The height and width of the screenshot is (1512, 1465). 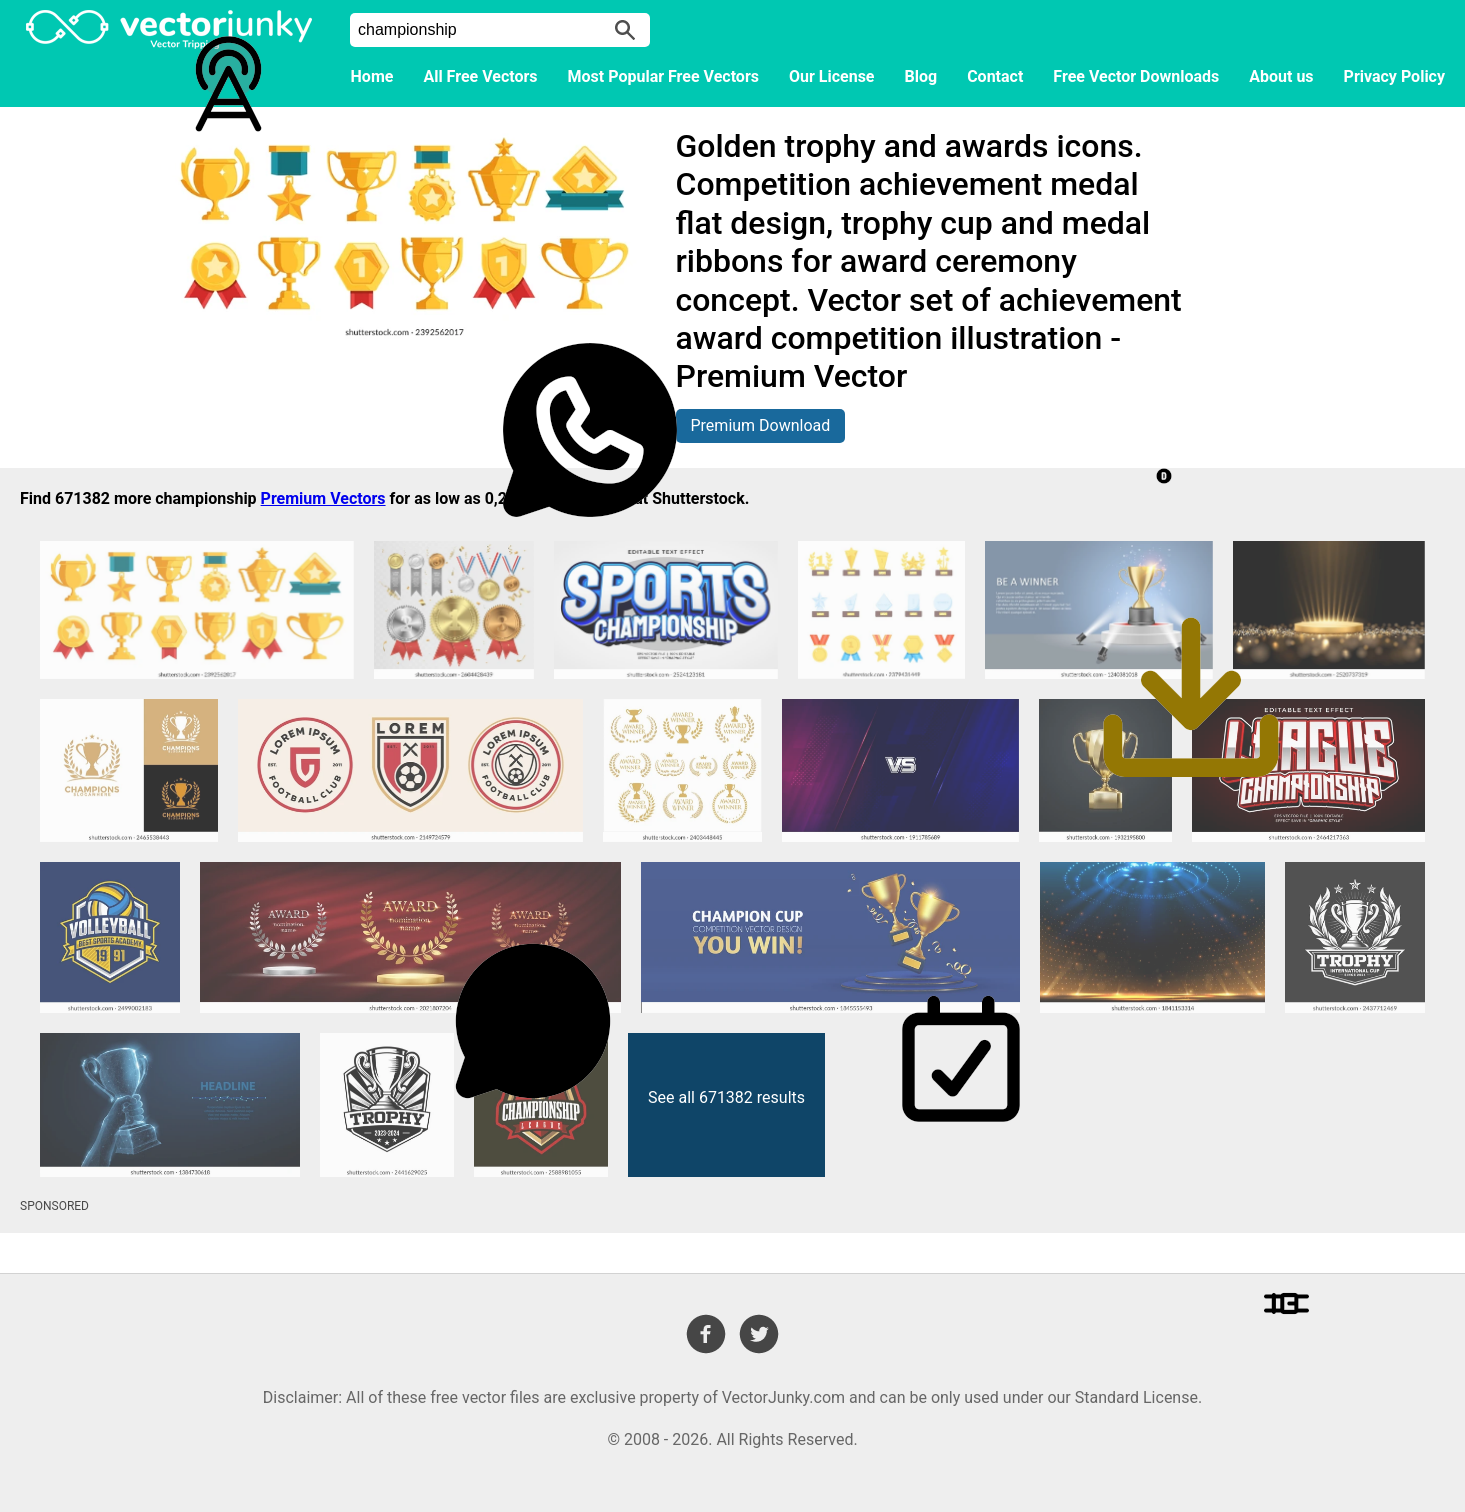 I want to click on open WhatsApp messaging app, so click(x=590, y=430).